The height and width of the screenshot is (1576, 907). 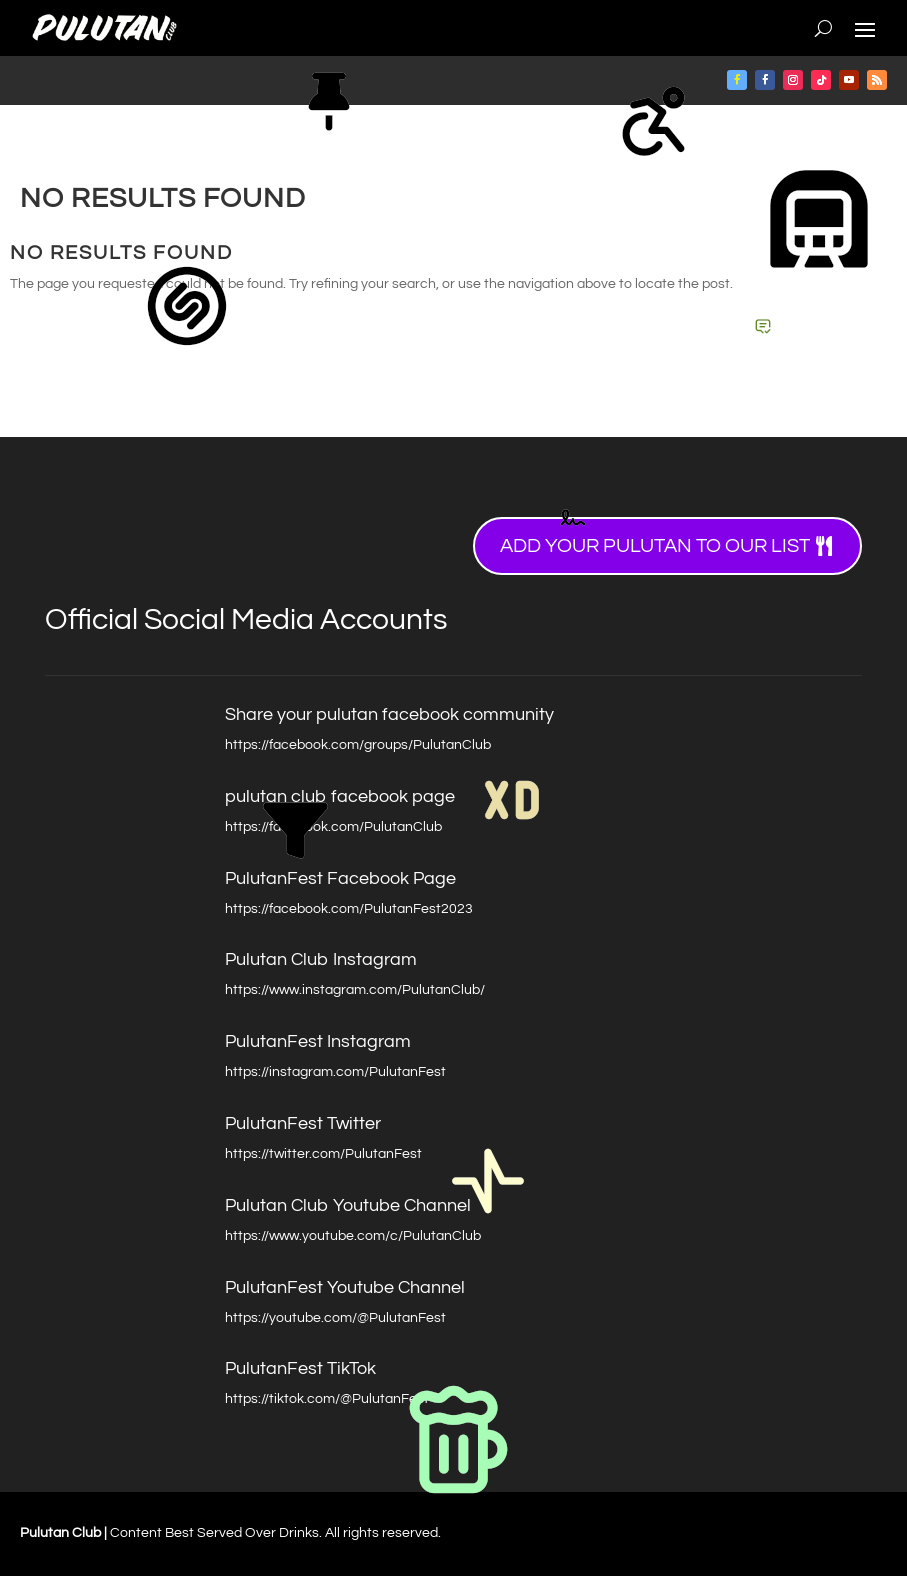 What do you see at coordinates (655, 119) in the screenshot?
I see `accessibility options or settings` at bounding box center [655, 119].